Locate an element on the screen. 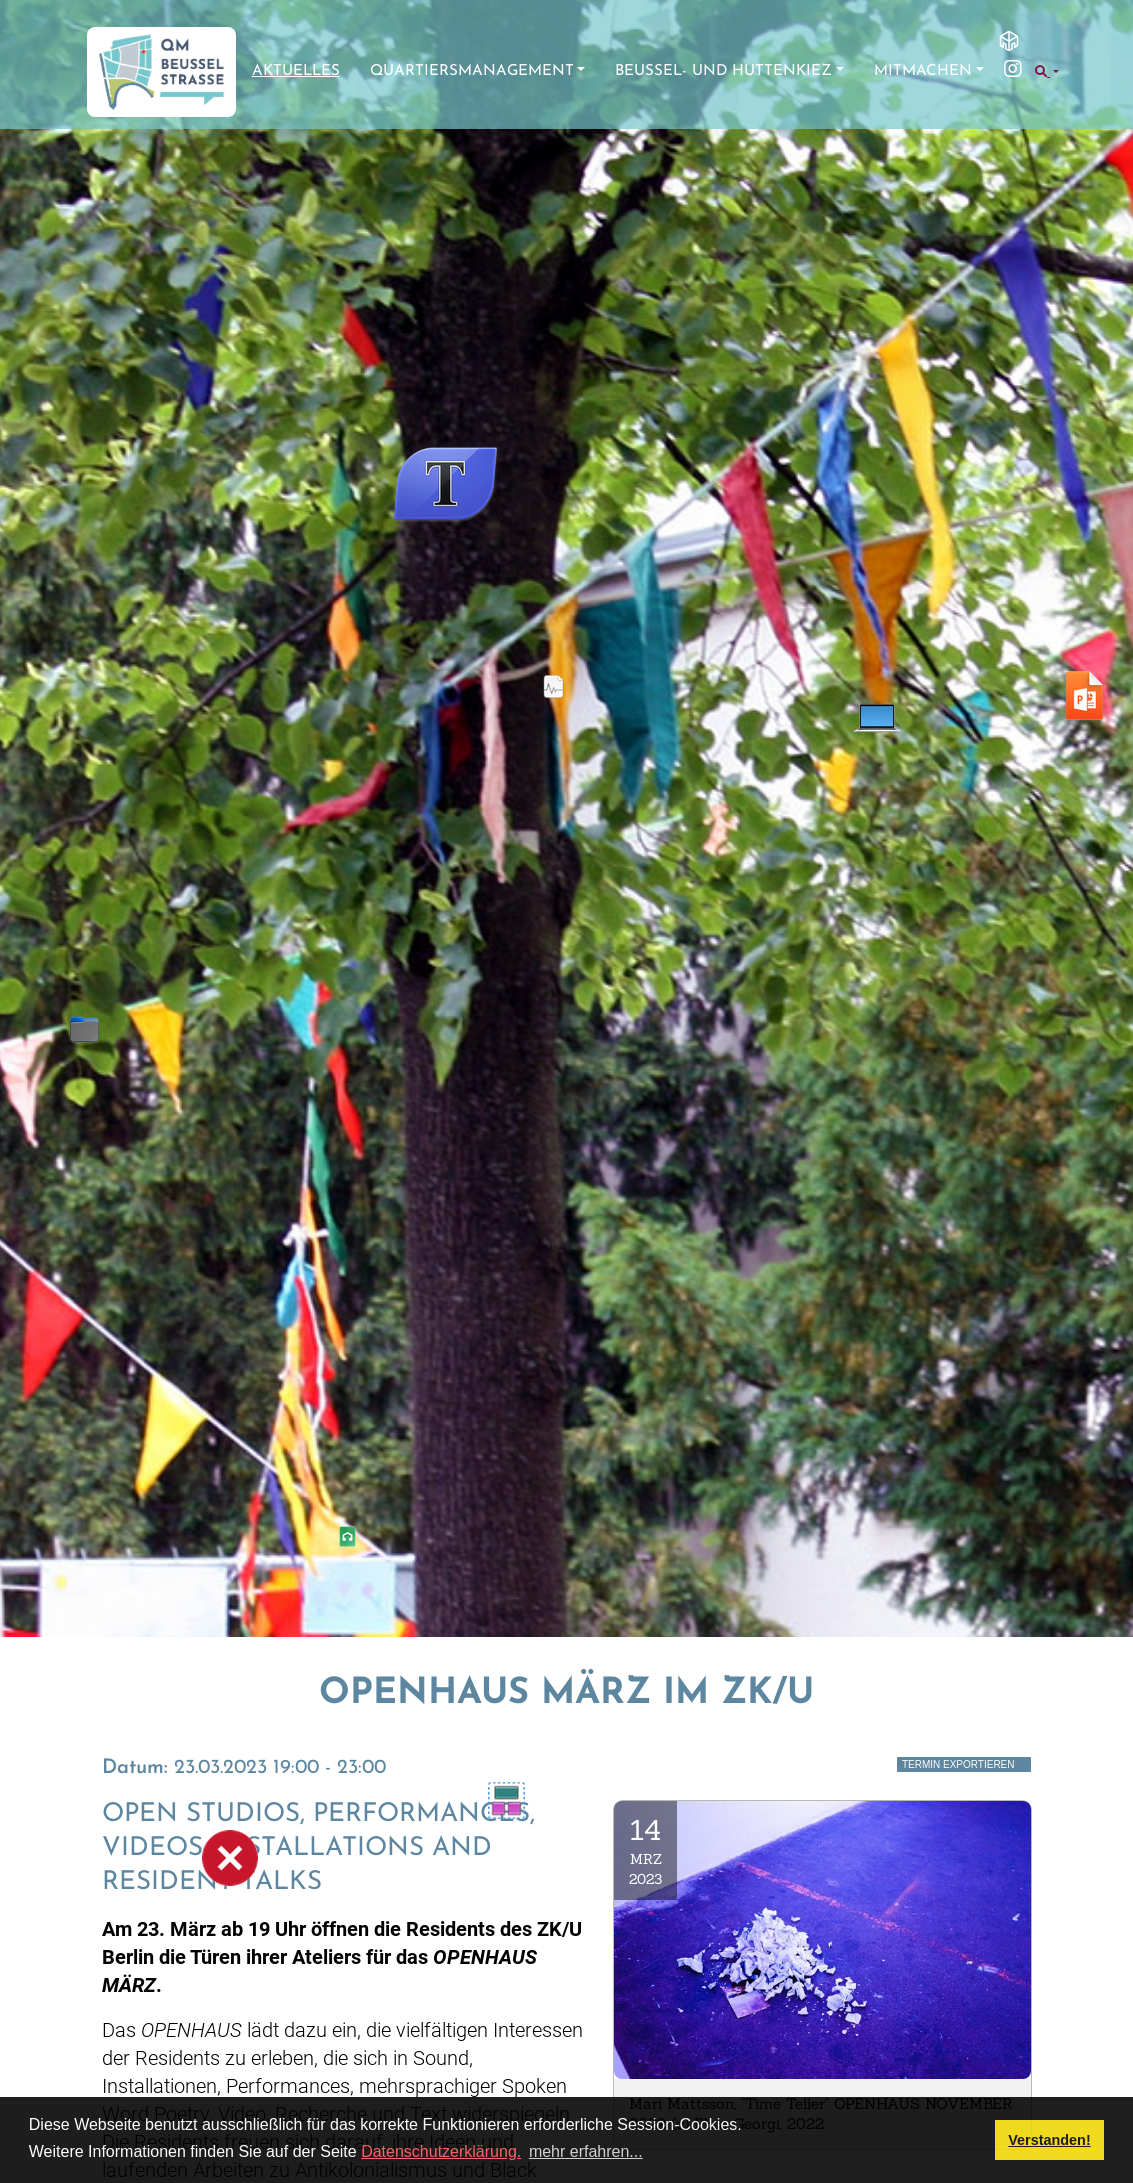 The image size is (1133, 2183). represents this macbook device in system settings is located at coordinates (877, 714).